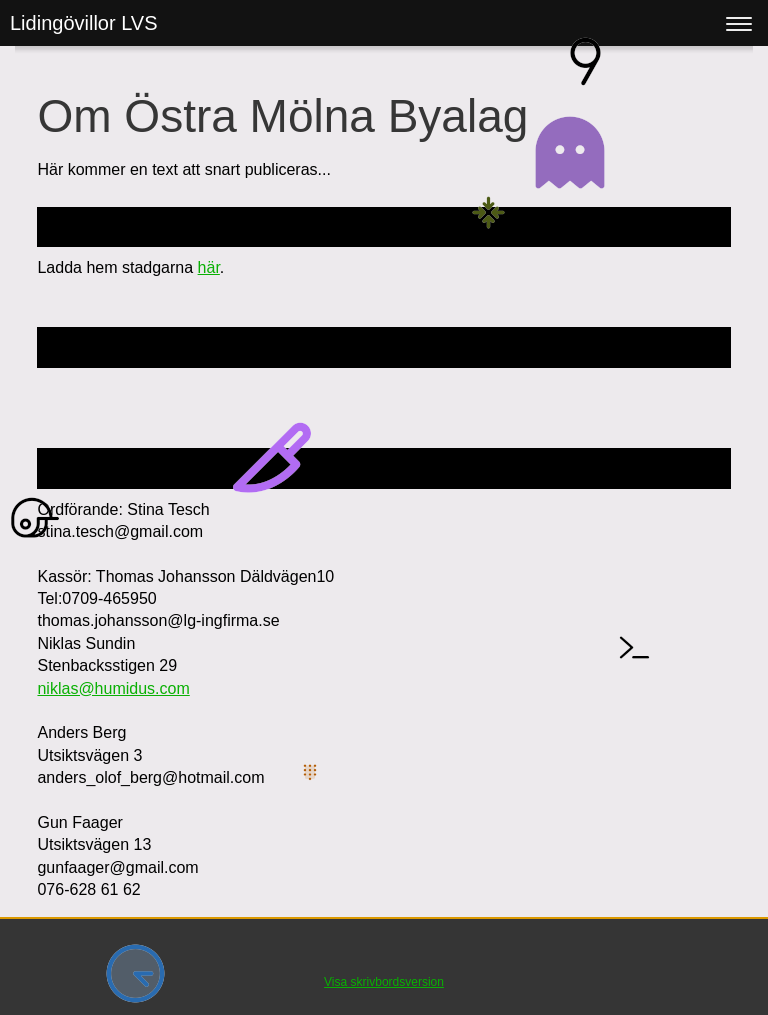 The height and width of the screenshot is (1015, 768). Describe the element at coordinates (135, 973) in the screenshot. I see `indicates afternoon time or schedule` at that location.